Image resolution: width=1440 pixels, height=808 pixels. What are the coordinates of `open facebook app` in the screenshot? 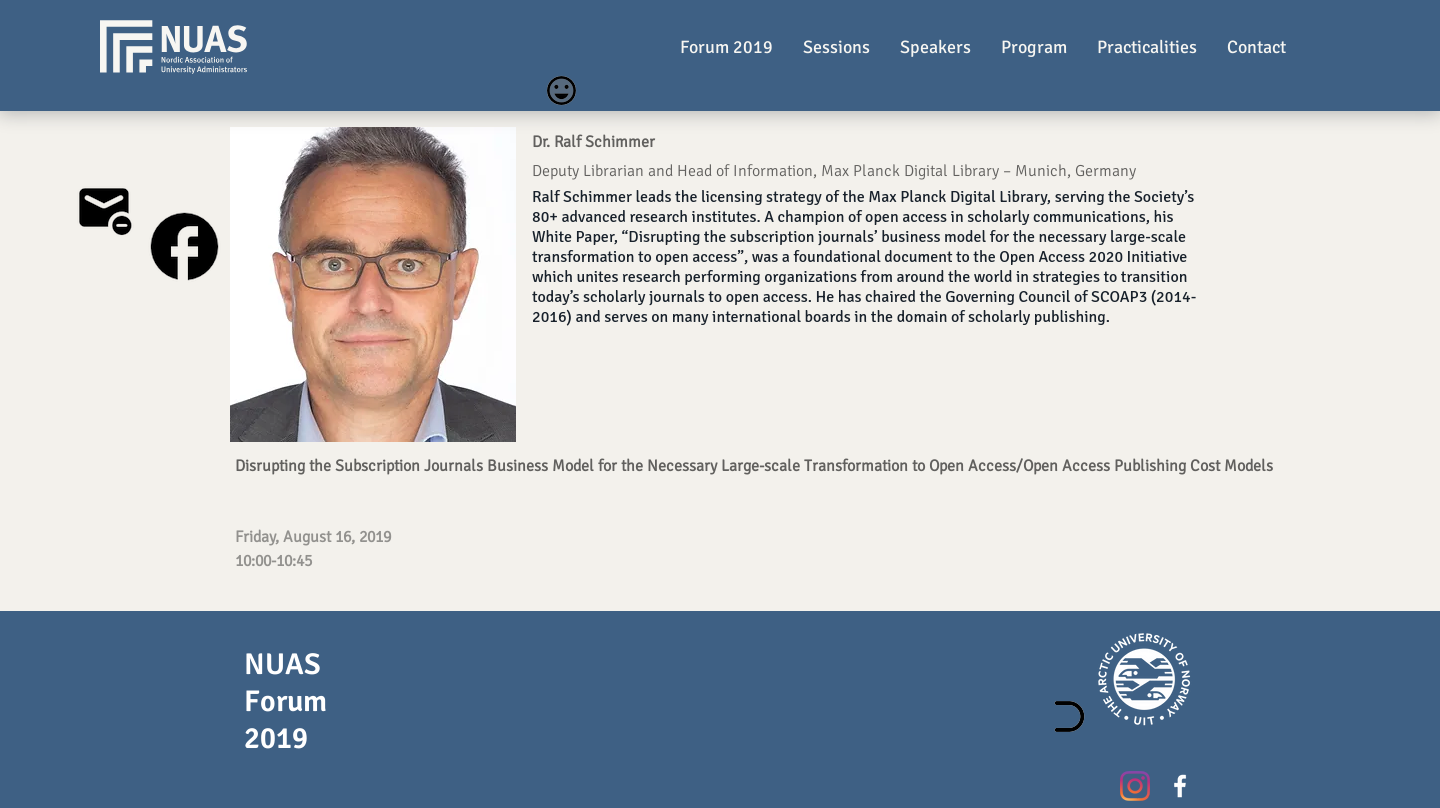 It's located at (184, 246).